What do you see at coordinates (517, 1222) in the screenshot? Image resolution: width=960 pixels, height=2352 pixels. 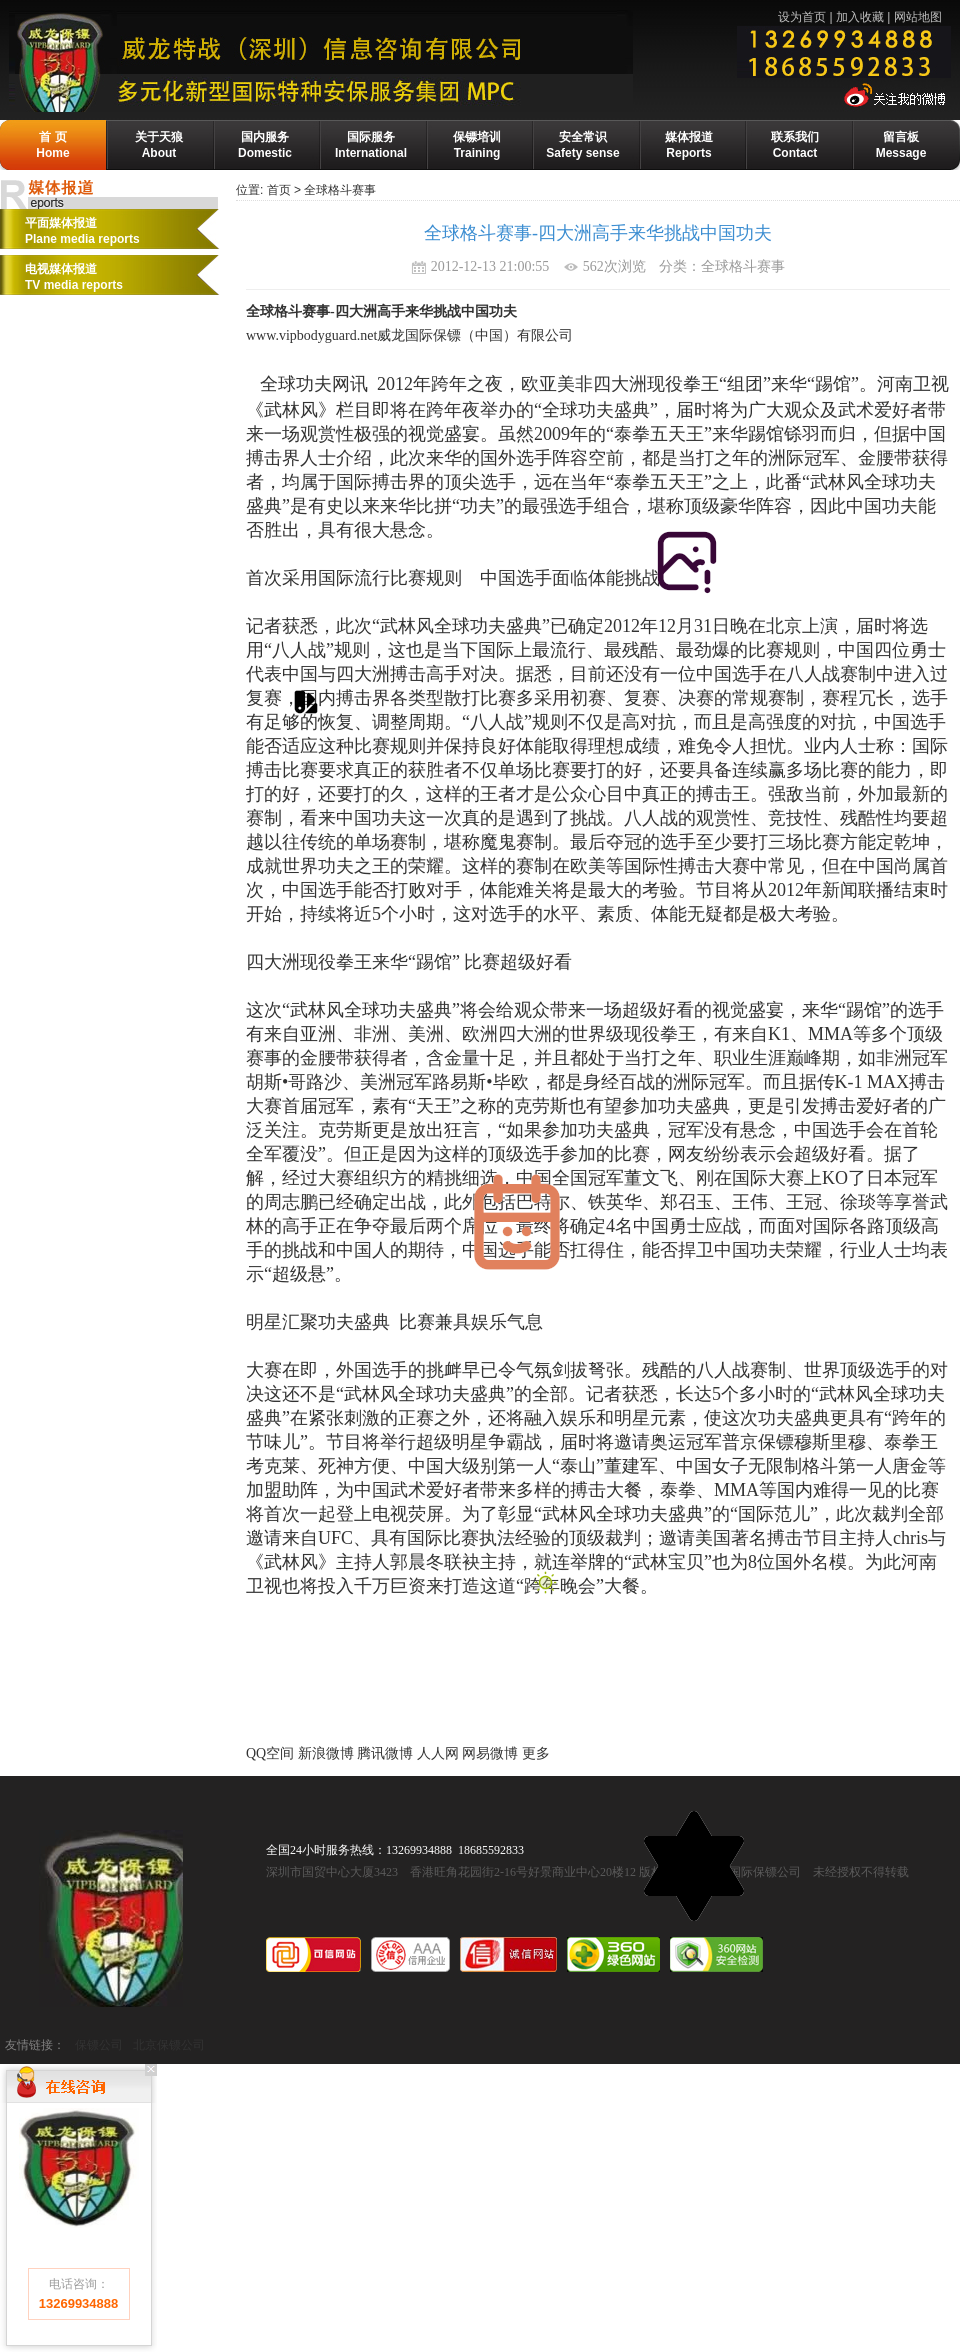 I see `view upcoming fun events or celebrations` at bounding box center [517, 1222].